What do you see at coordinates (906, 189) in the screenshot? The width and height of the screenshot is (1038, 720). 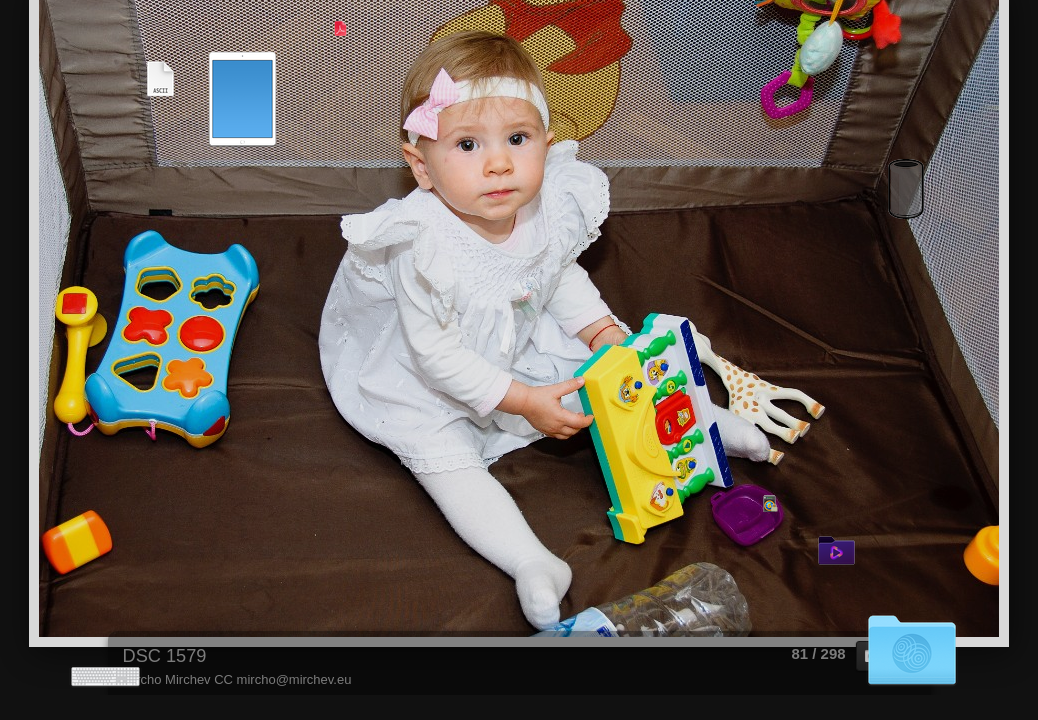 I see `mac pro (cylinder model) in finder sidebar` at bounding box center [906, 189].